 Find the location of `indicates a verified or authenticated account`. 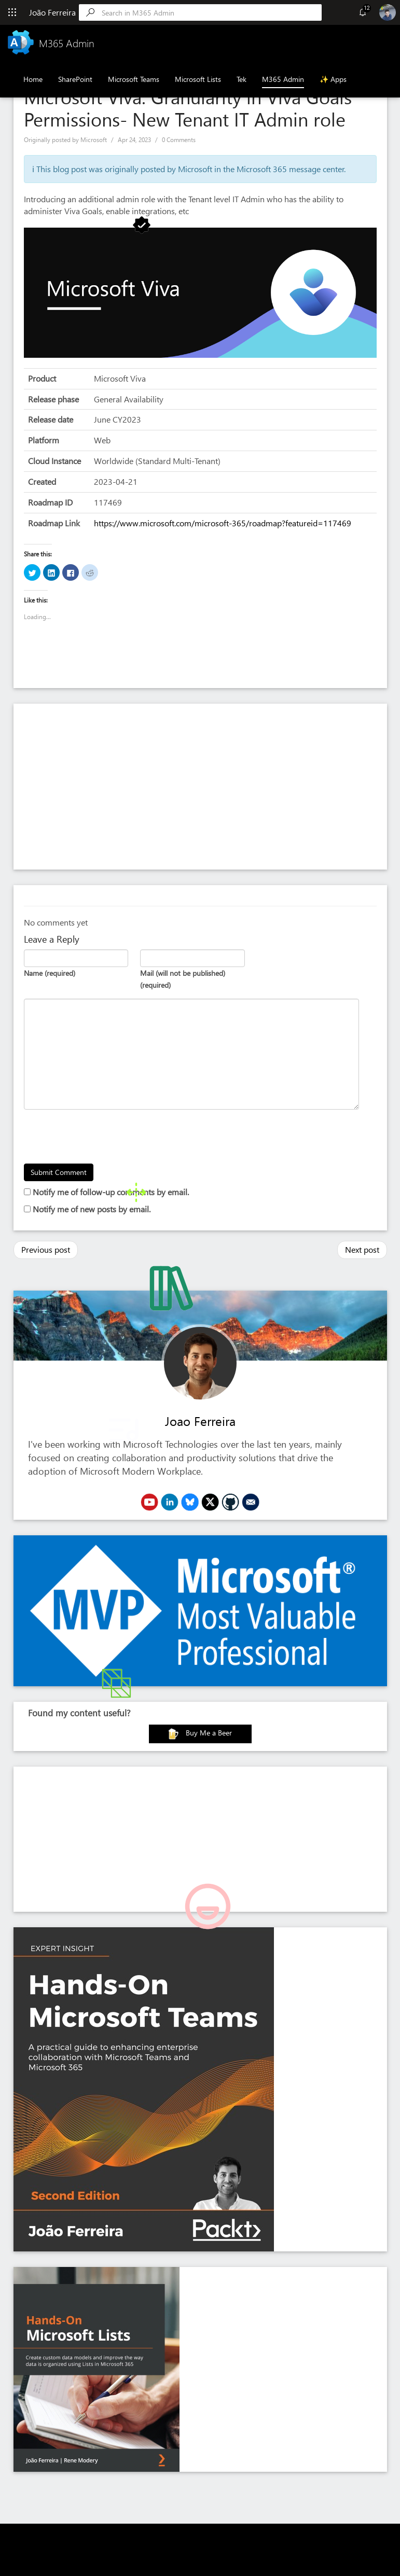

indicates a verified or authenticated account is located at coordinates (142, 225).